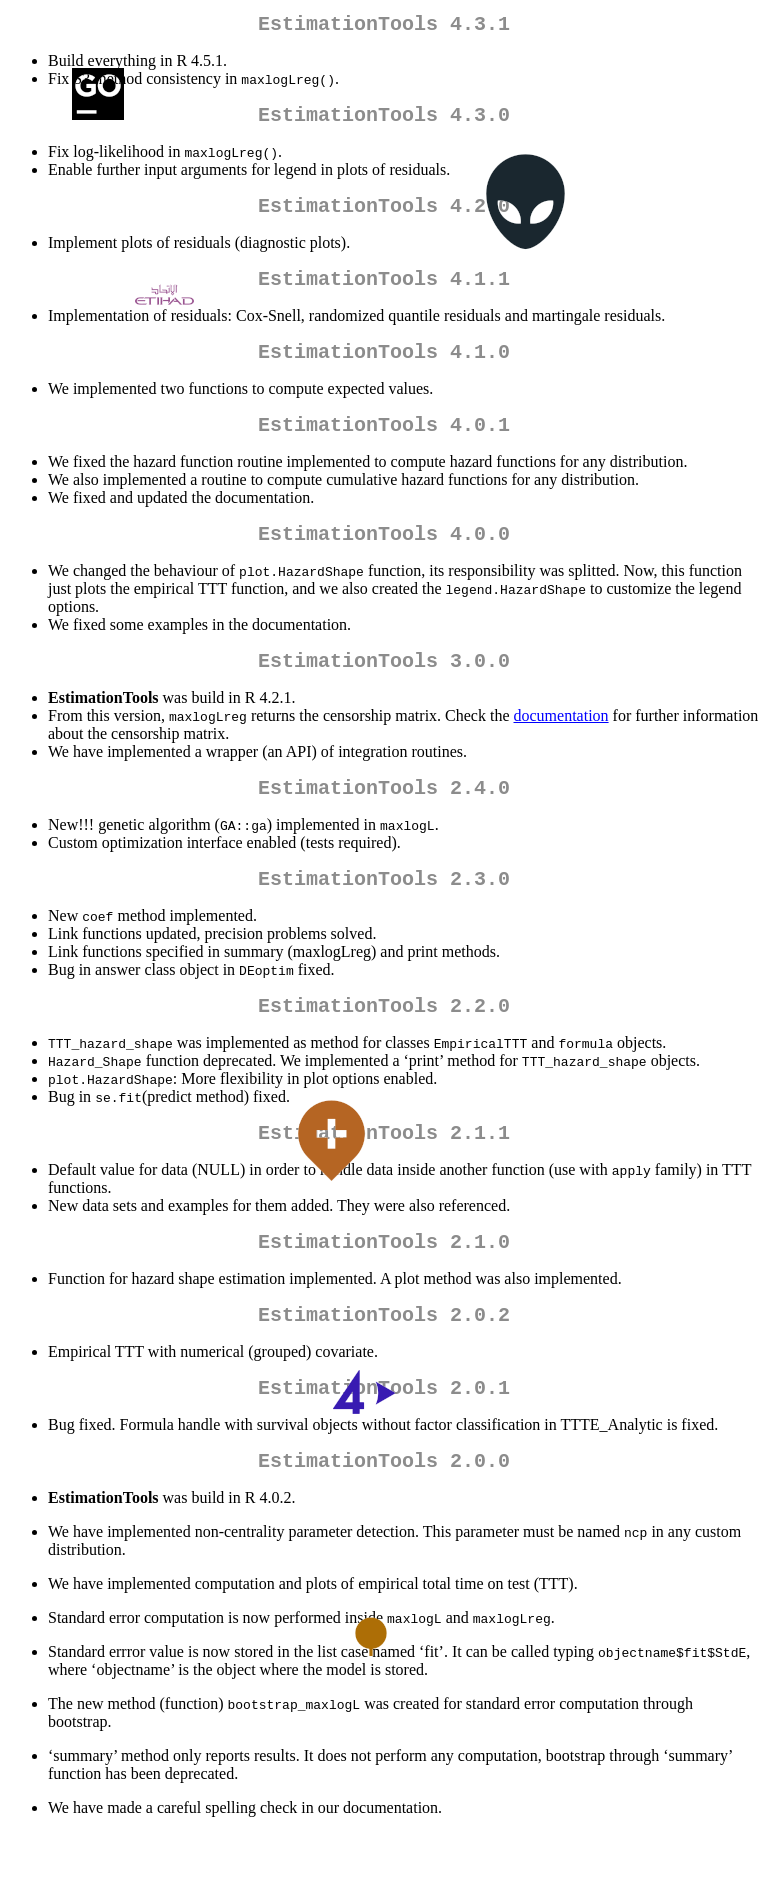 This screenshot has height=1897, width=768. I want to click on add a new location pin, so click(331, 1137).